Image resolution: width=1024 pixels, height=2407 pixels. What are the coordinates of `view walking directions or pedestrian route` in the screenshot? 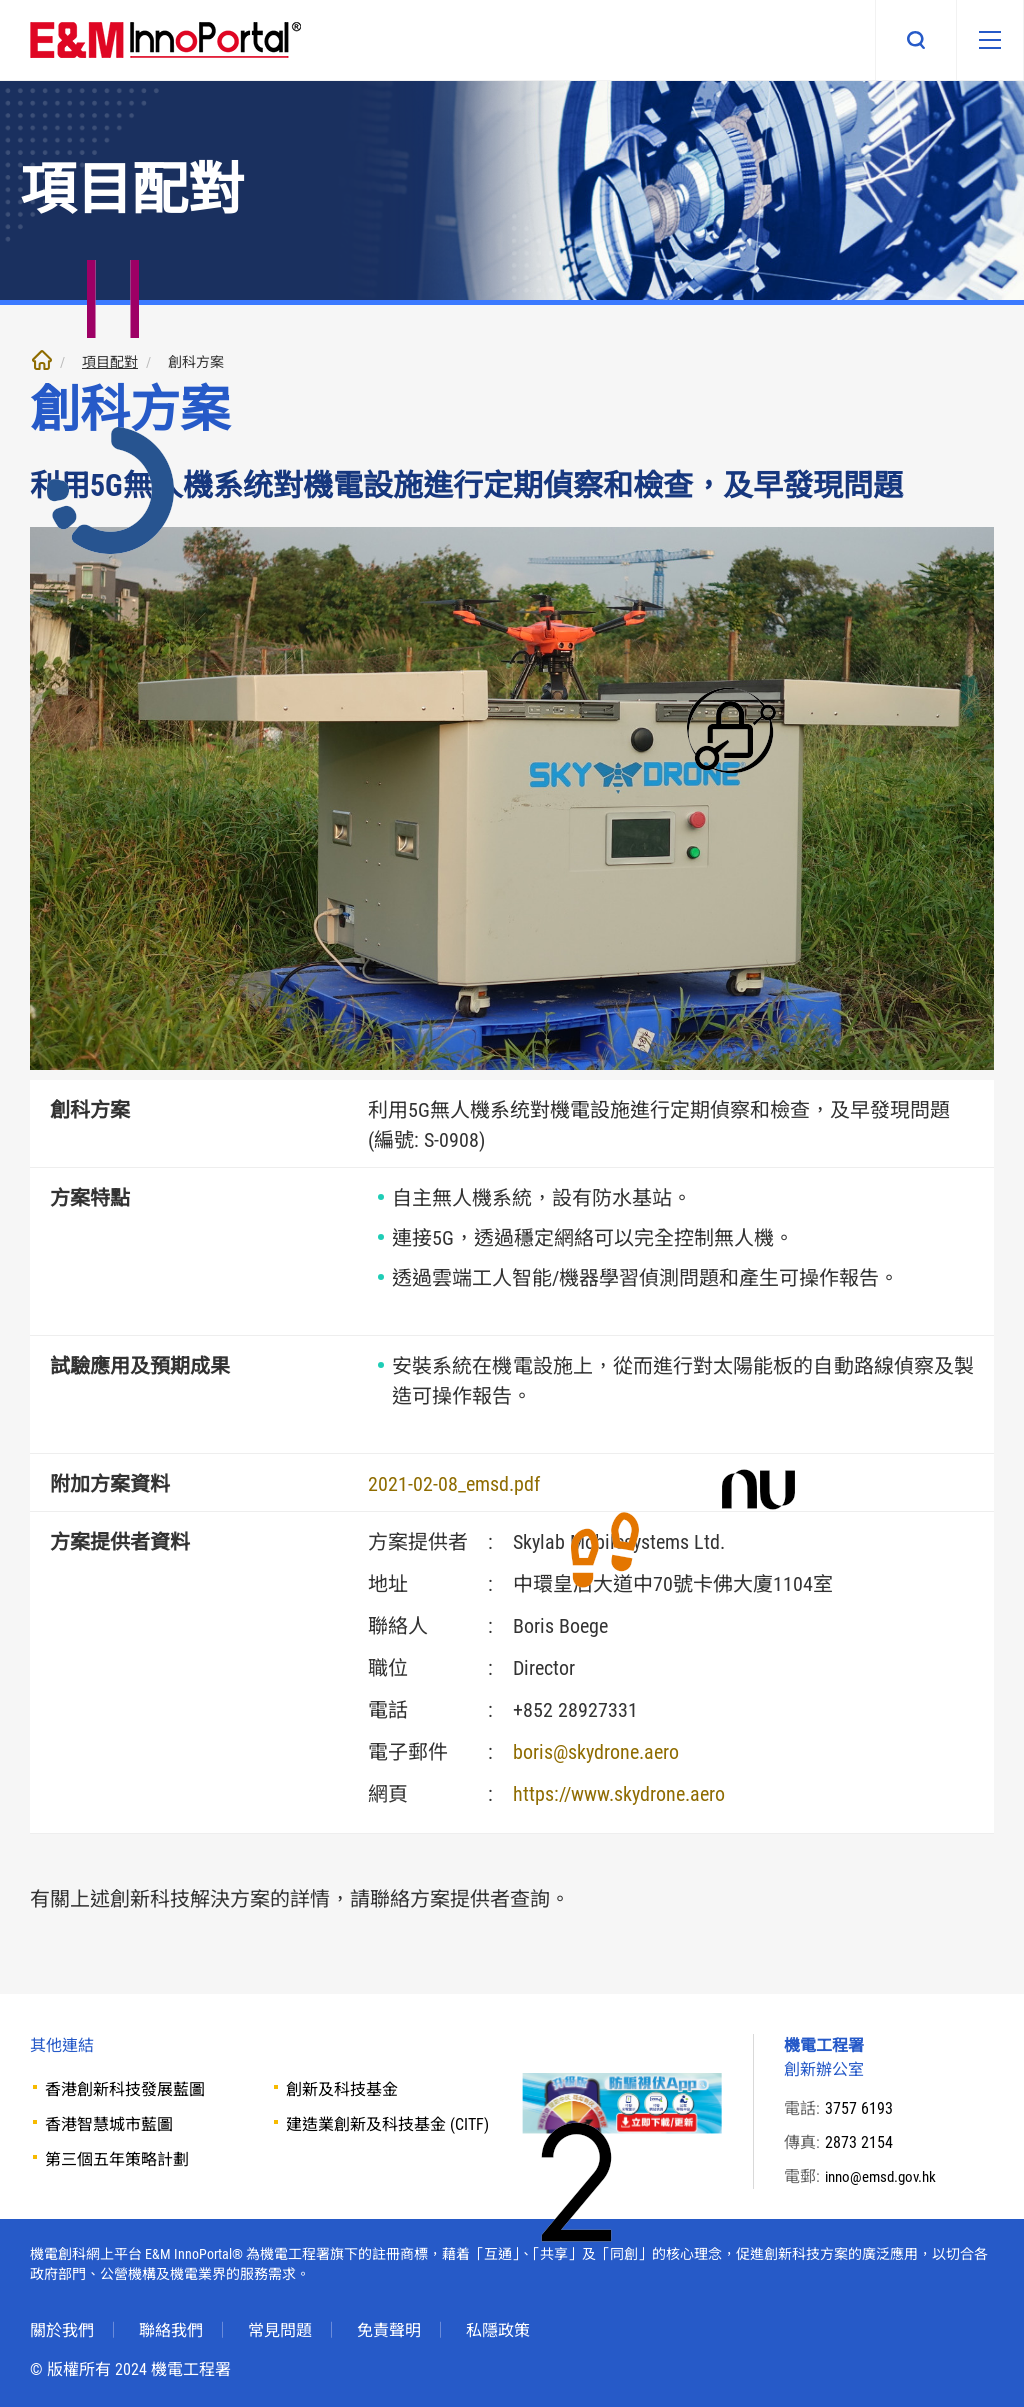 It's located at (602, 1550).